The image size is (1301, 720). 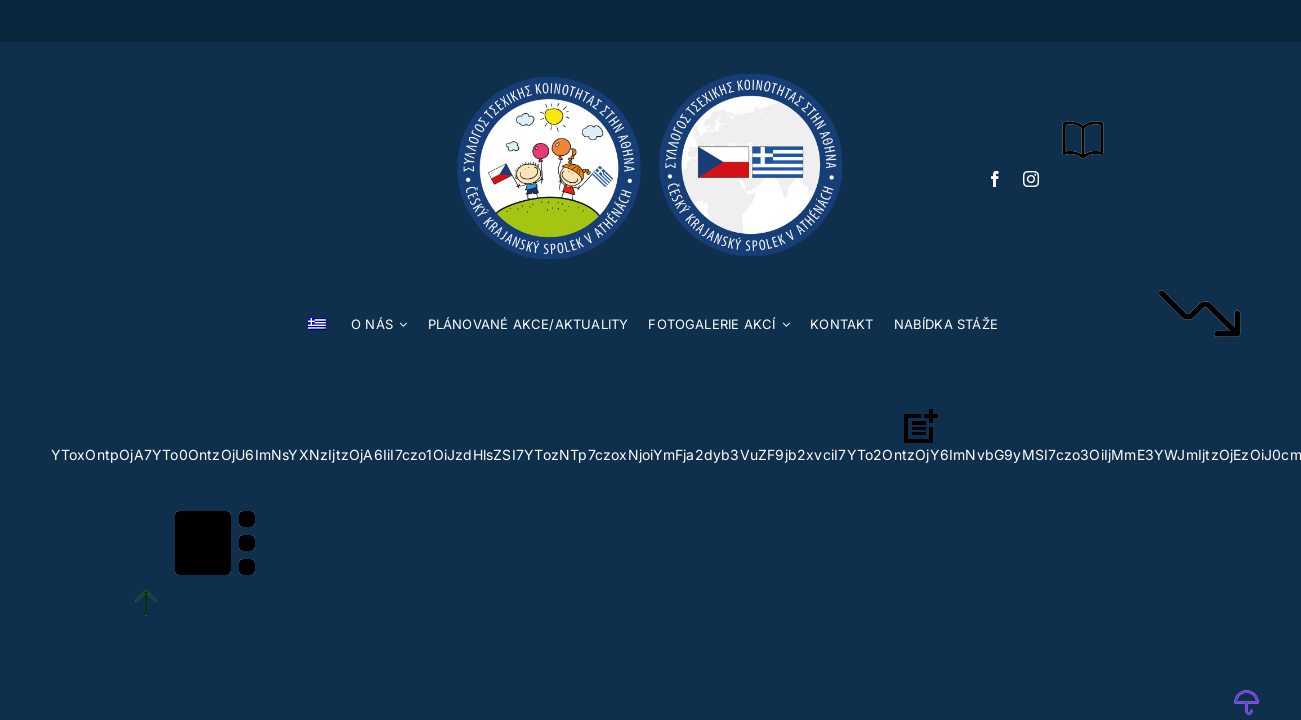 I want to click on create a new post or document, so click(x=920, y=426).